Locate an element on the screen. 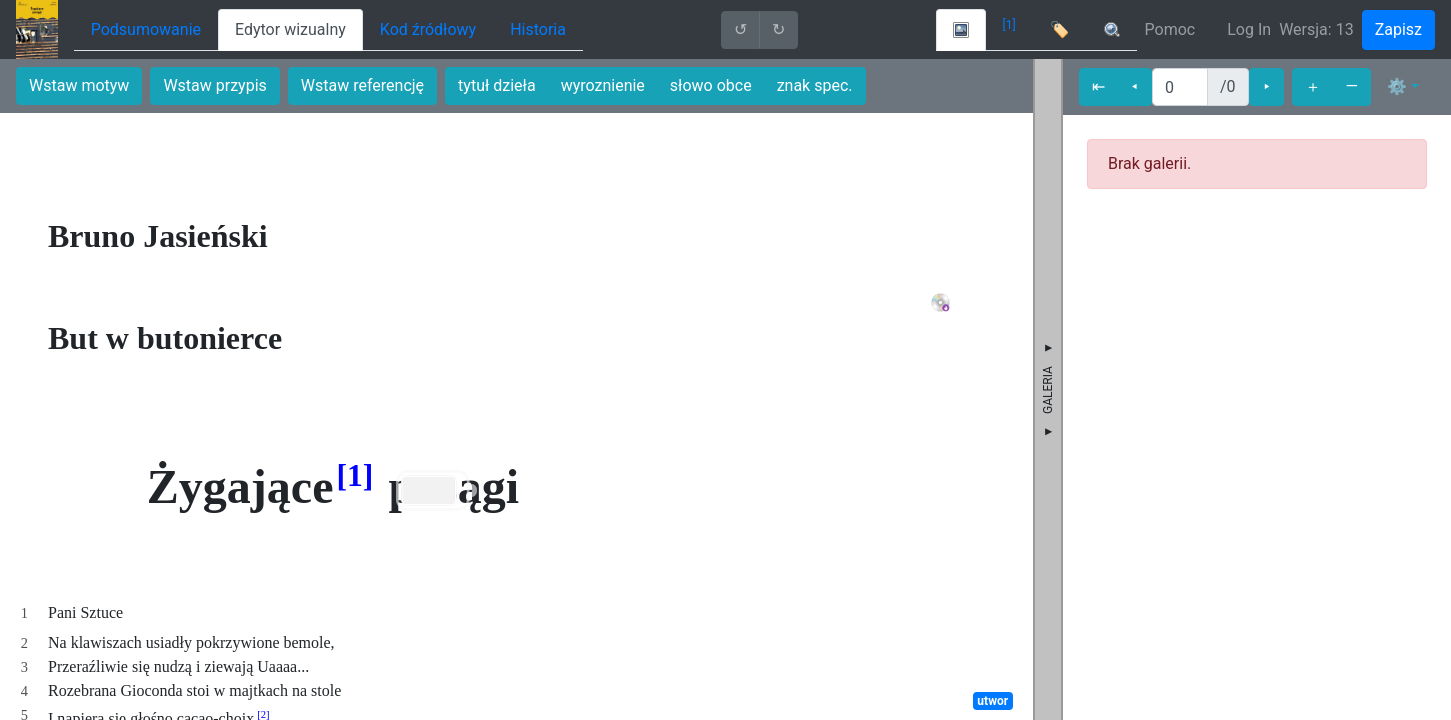 This screenshot has height=720, width=1451. burn data to a dvd disc is located at coordinates (940, 302).